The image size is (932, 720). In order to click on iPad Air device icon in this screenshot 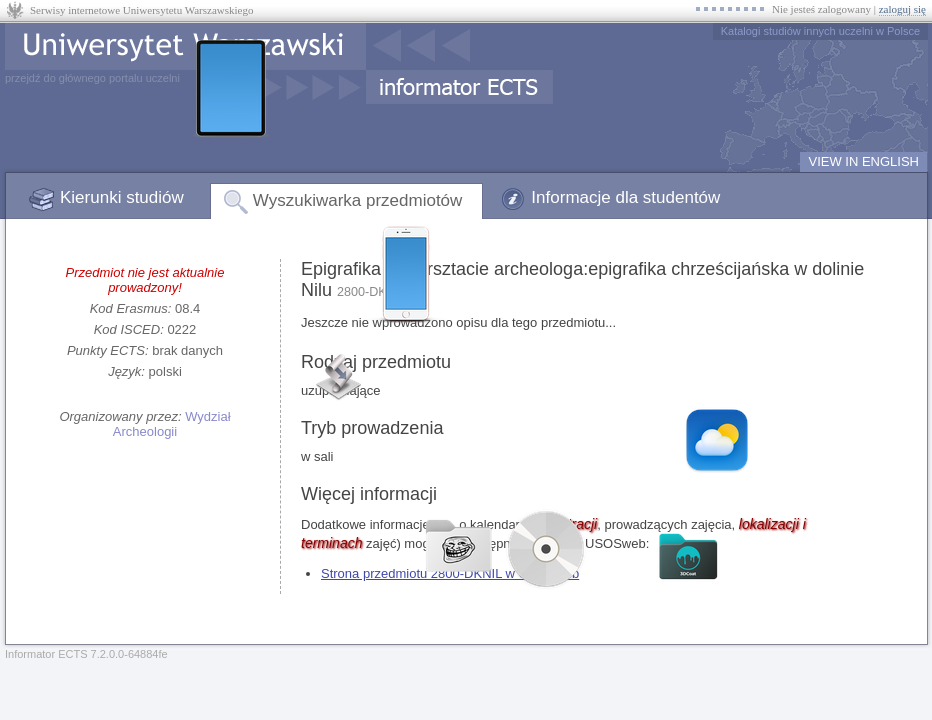, I will do `click(231, 89)`.